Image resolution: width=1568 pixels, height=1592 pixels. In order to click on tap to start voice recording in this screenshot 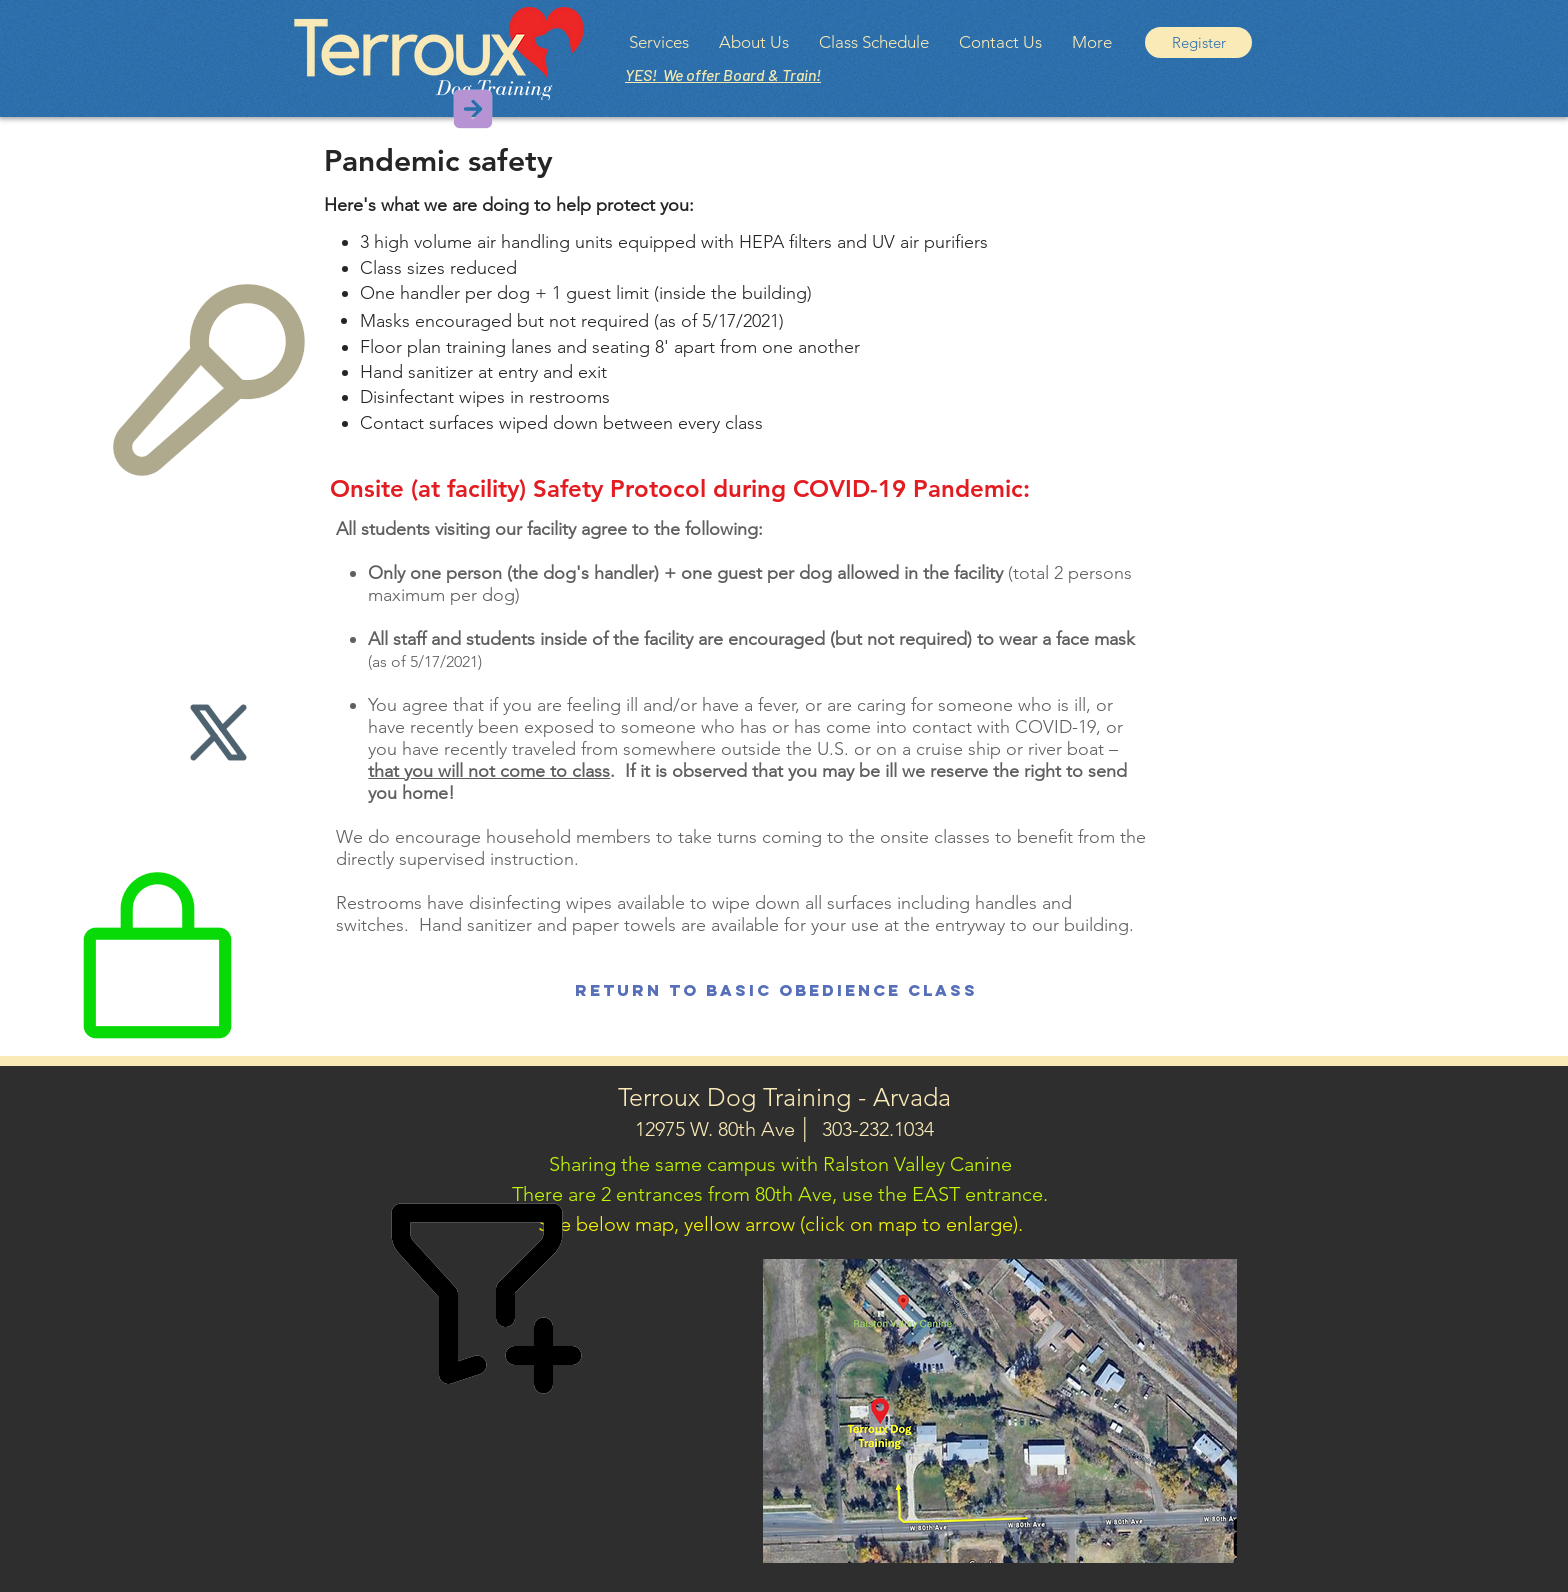, I will do `click(209, 380)`.